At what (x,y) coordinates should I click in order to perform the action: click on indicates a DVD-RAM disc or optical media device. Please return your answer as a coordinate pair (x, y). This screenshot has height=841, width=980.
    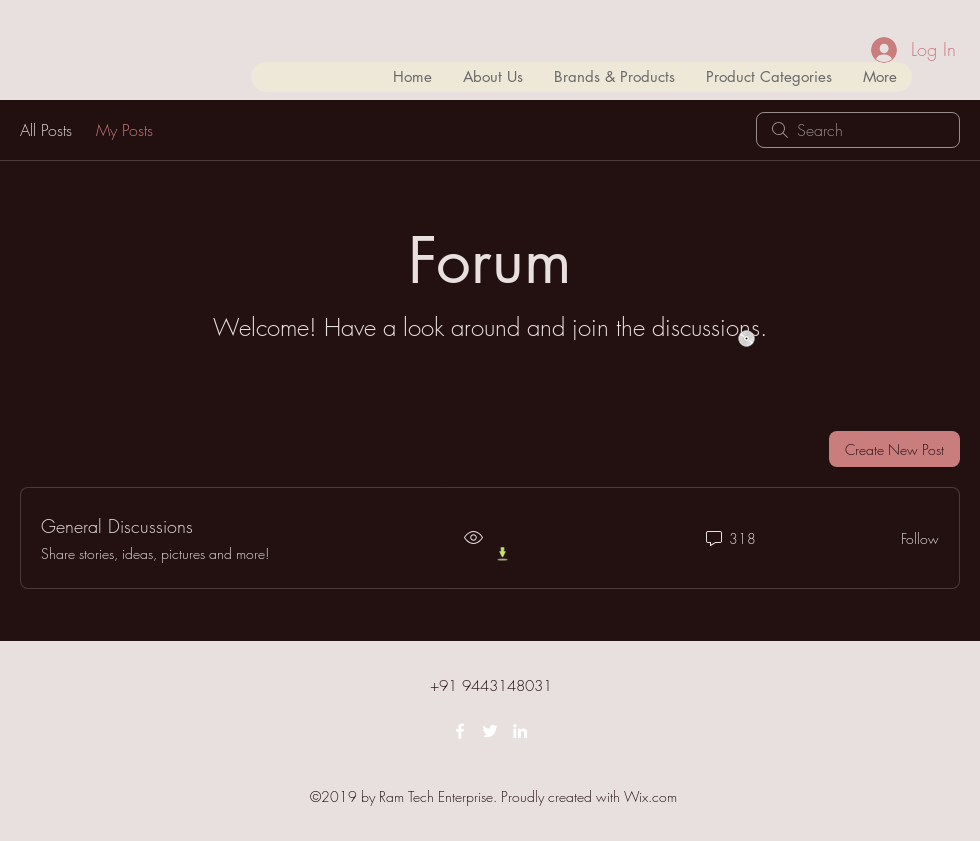
    Looking at the image, I should click on (746, 338).